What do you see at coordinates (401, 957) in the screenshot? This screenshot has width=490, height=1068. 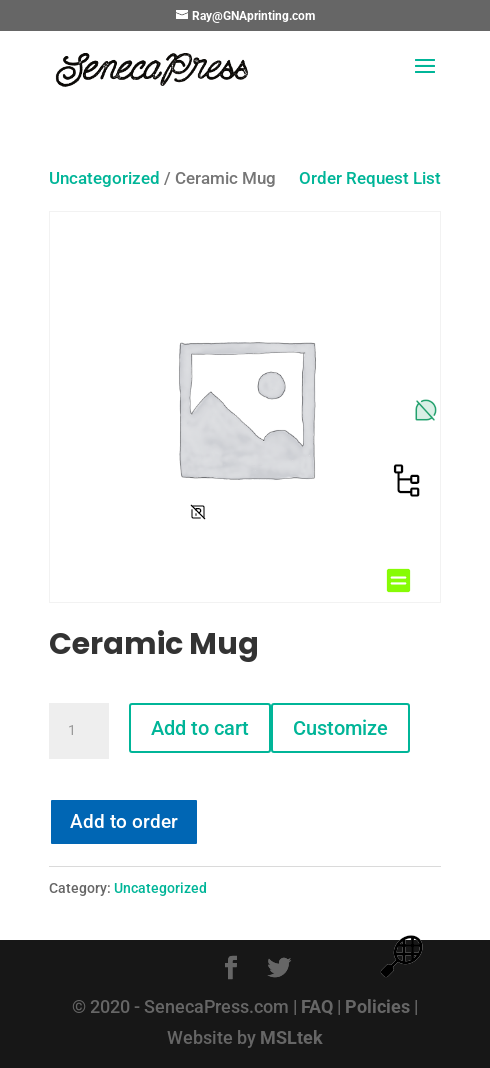 I see `access tennis or racquet sports features` at bounding box center [401, 957].